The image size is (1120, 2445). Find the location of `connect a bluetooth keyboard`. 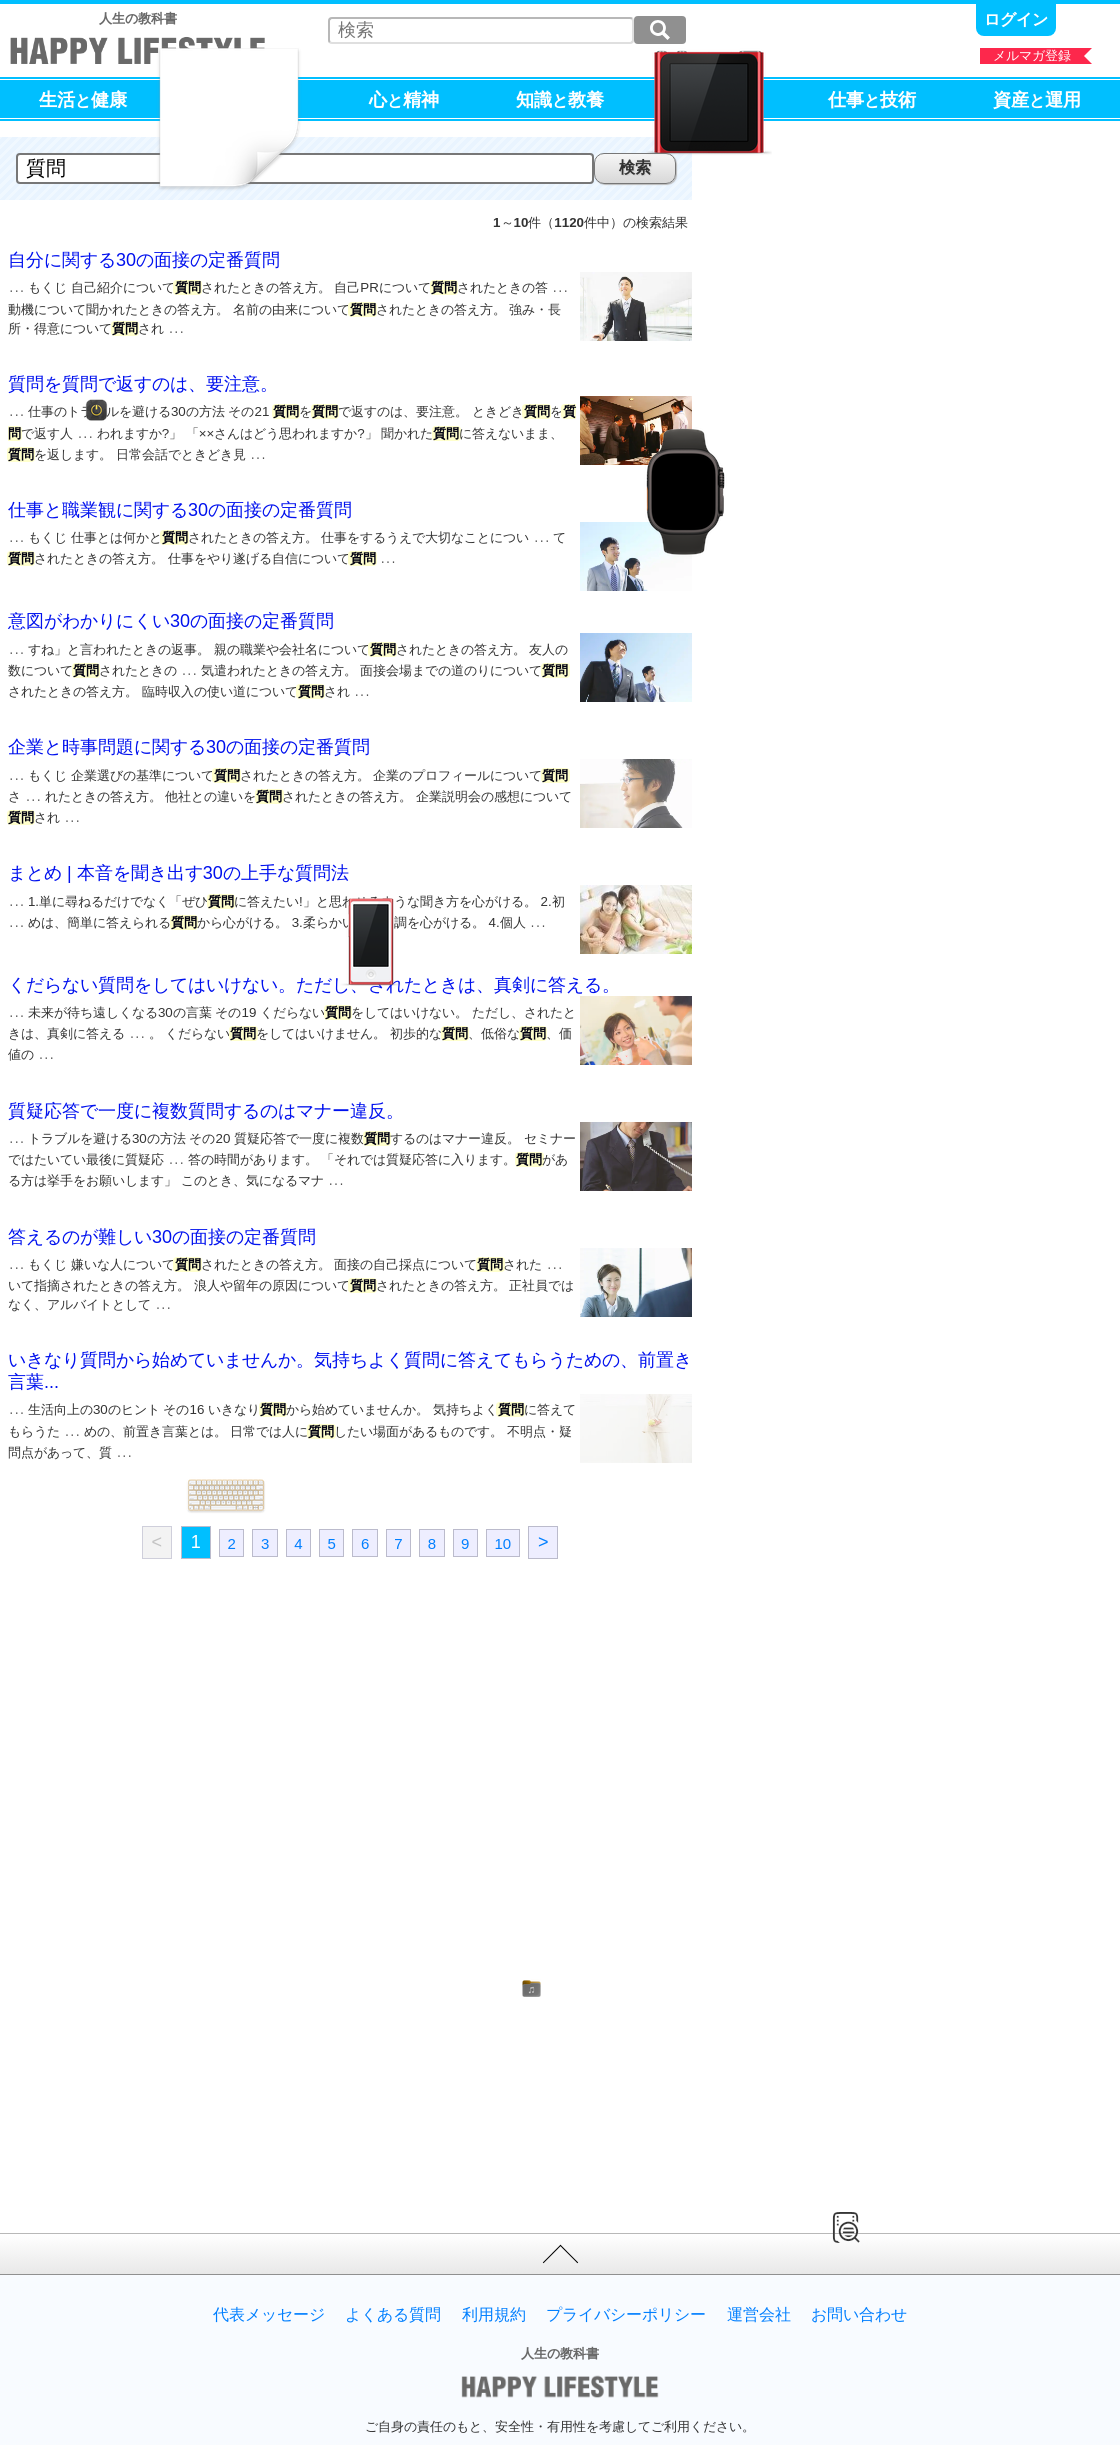

connect a bluetooth keyboard is located at coordinates (226, 1495).